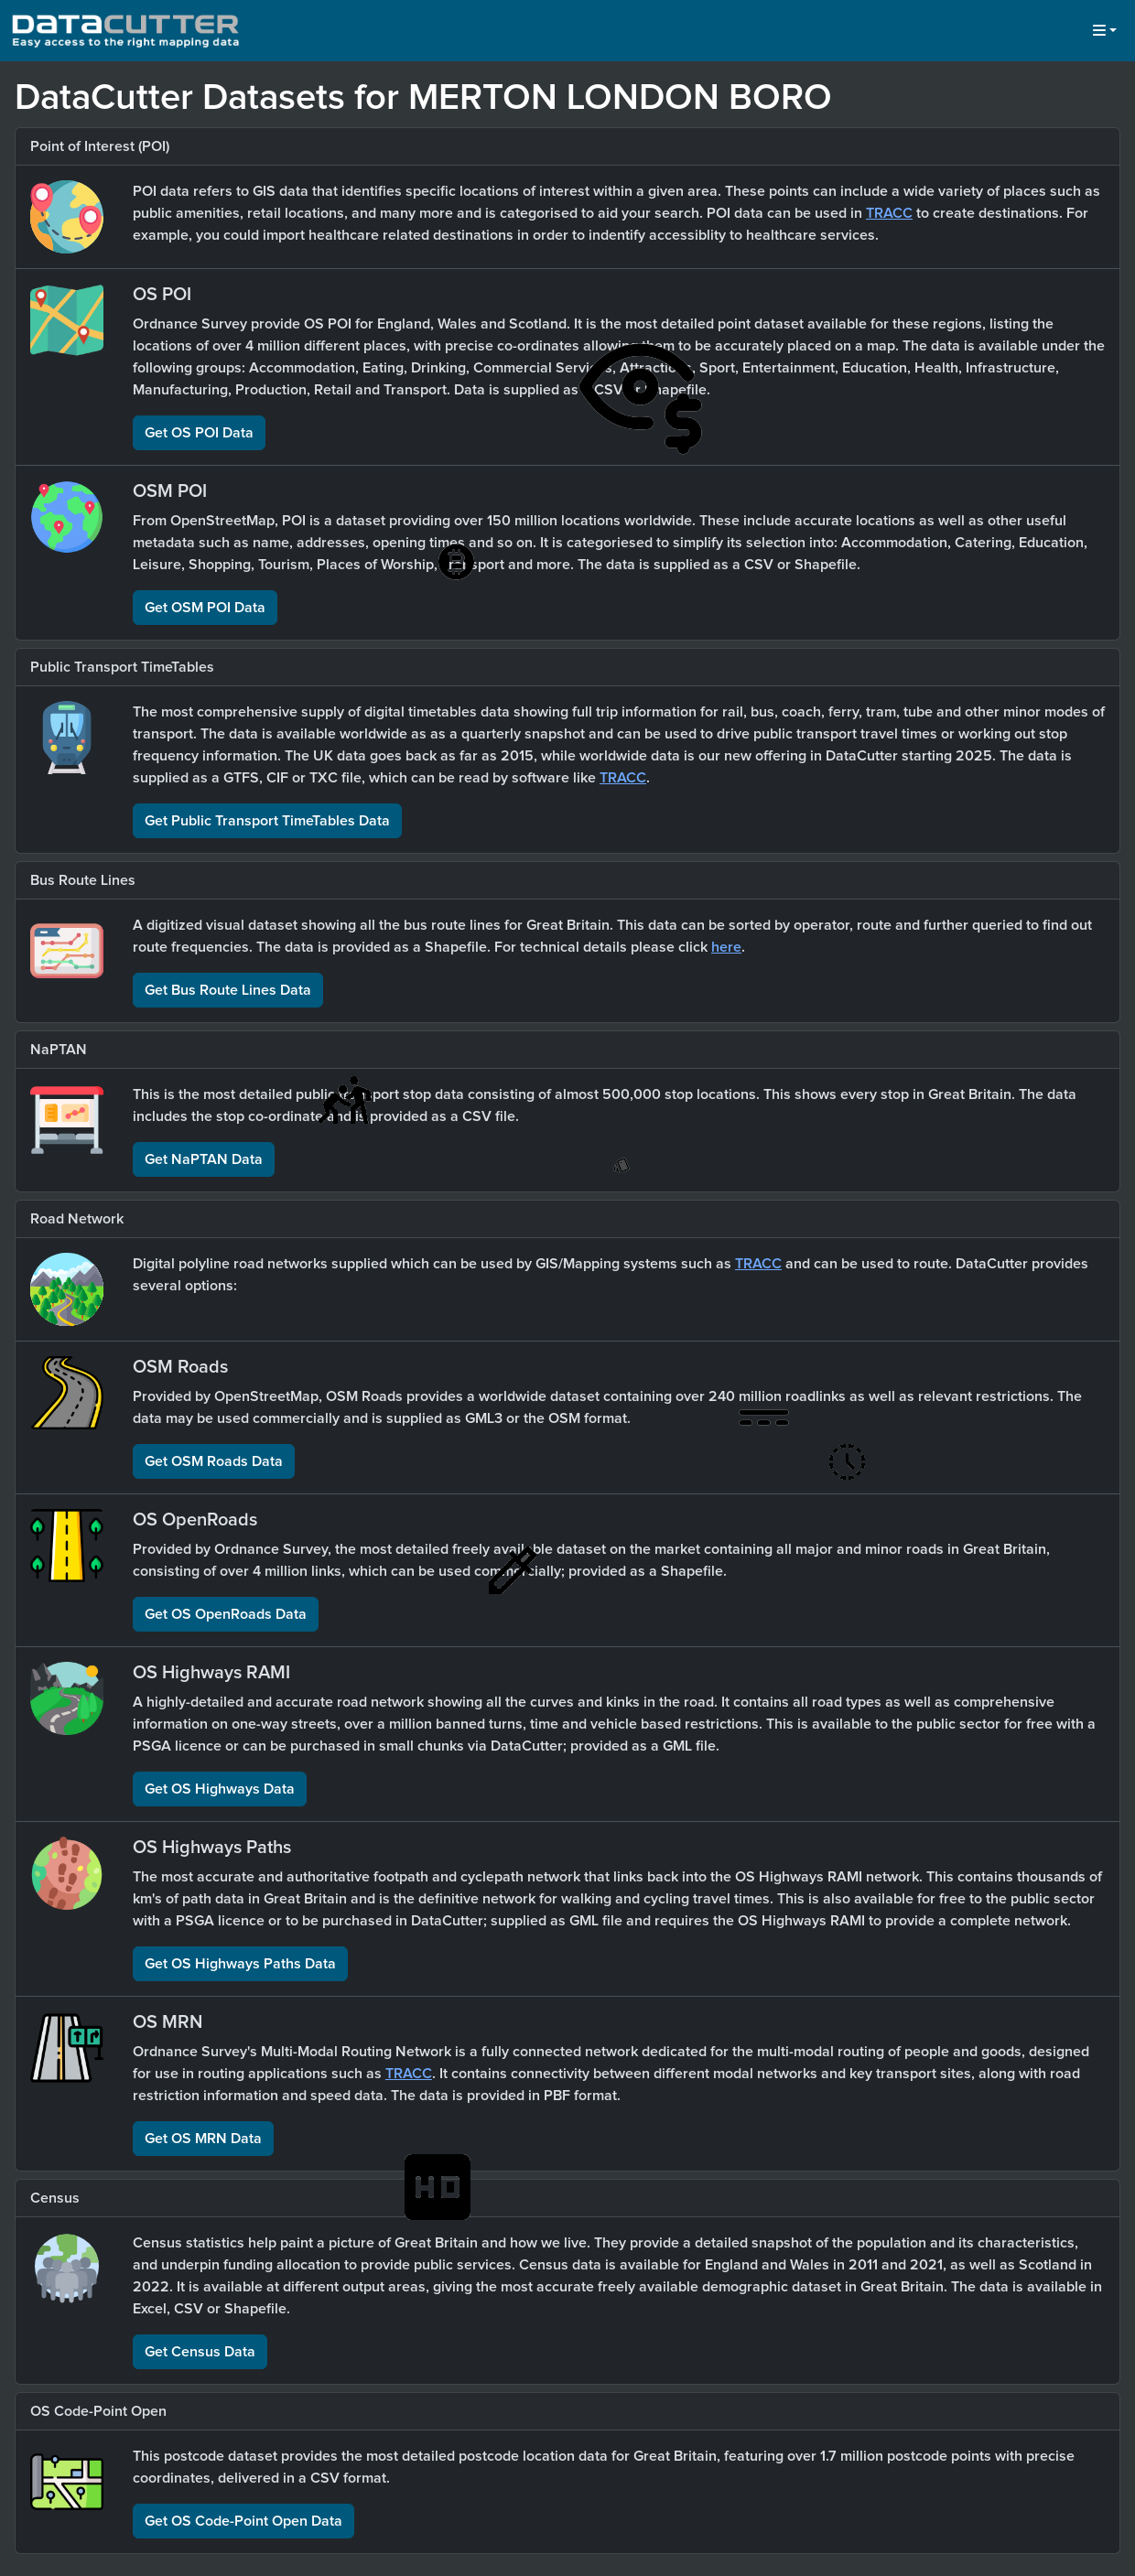 The height and width of the screenshot is (2576, 1135). Describe the element at coordinates (344, 1102) in the screenshot. I see `access kabaddi sports content or scores` at that location.